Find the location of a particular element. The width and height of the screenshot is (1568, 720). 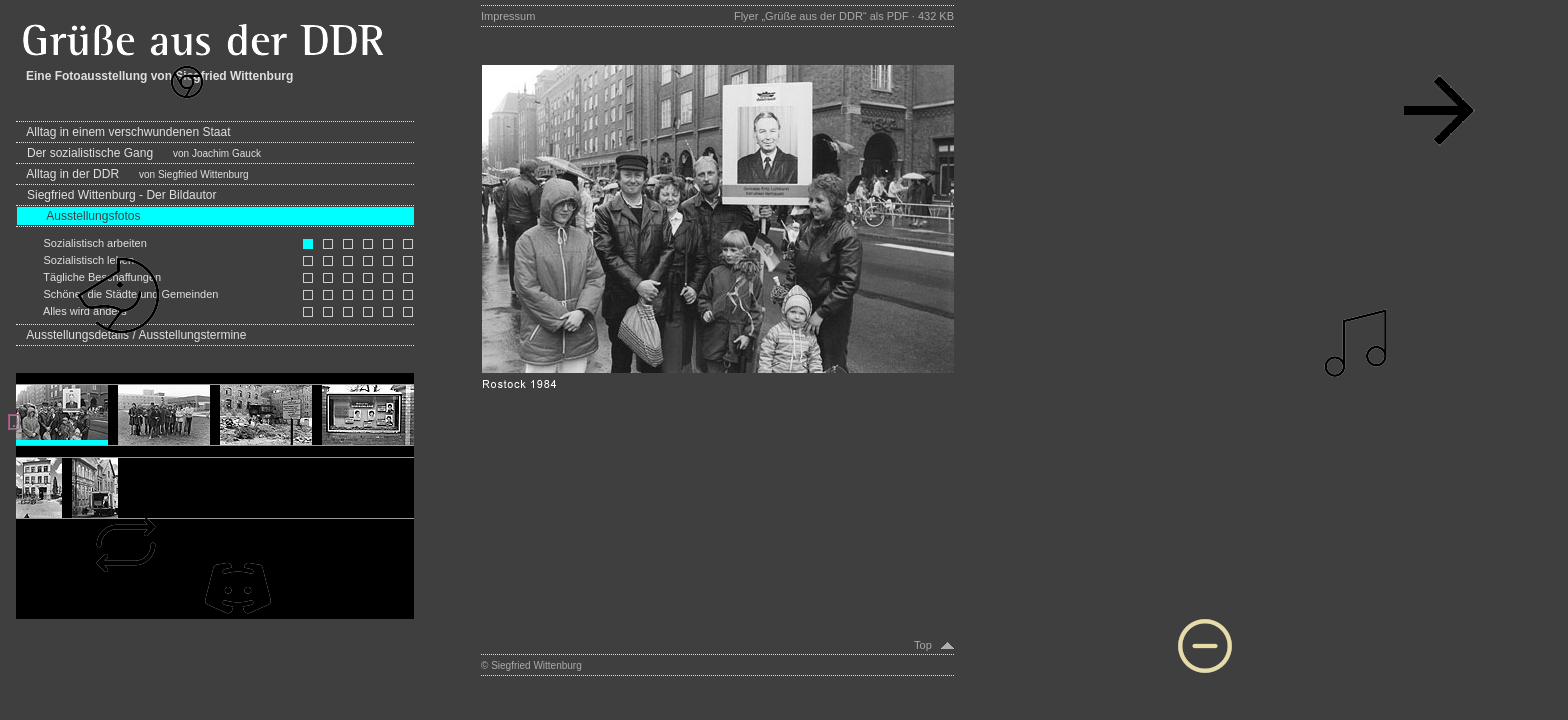

open google chrome browser is located at coordinates (187, 82).